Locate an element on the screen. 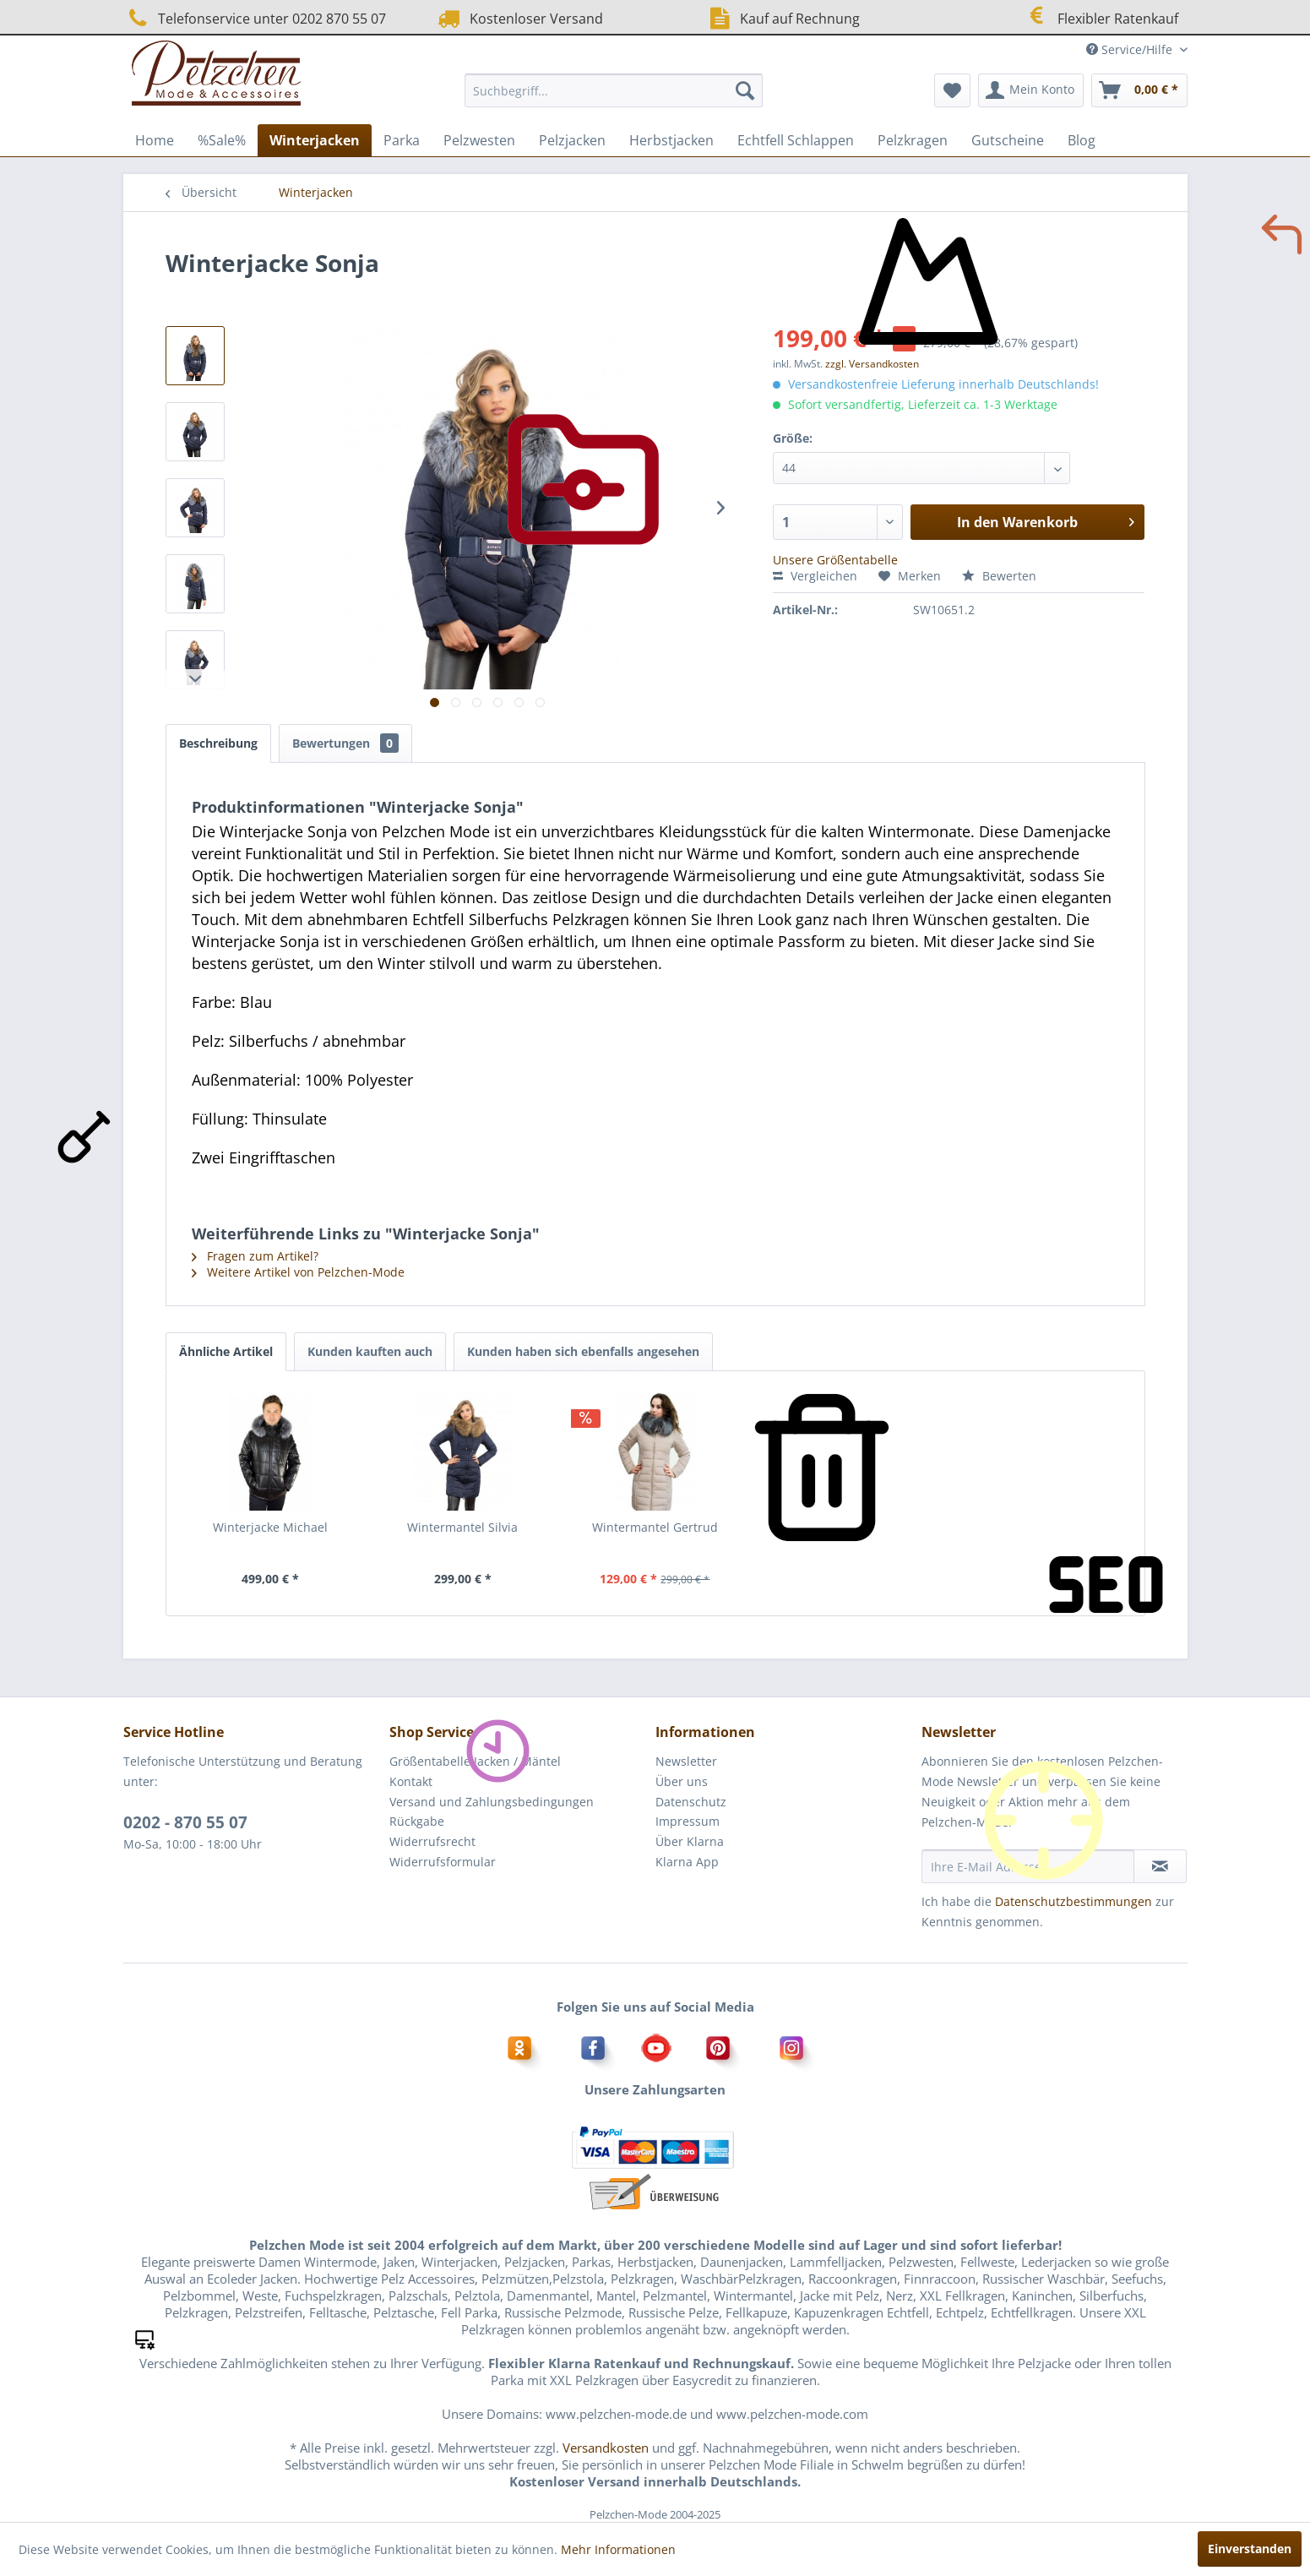  access gardening or landscaping tools is located at coordinates (85, 1136).